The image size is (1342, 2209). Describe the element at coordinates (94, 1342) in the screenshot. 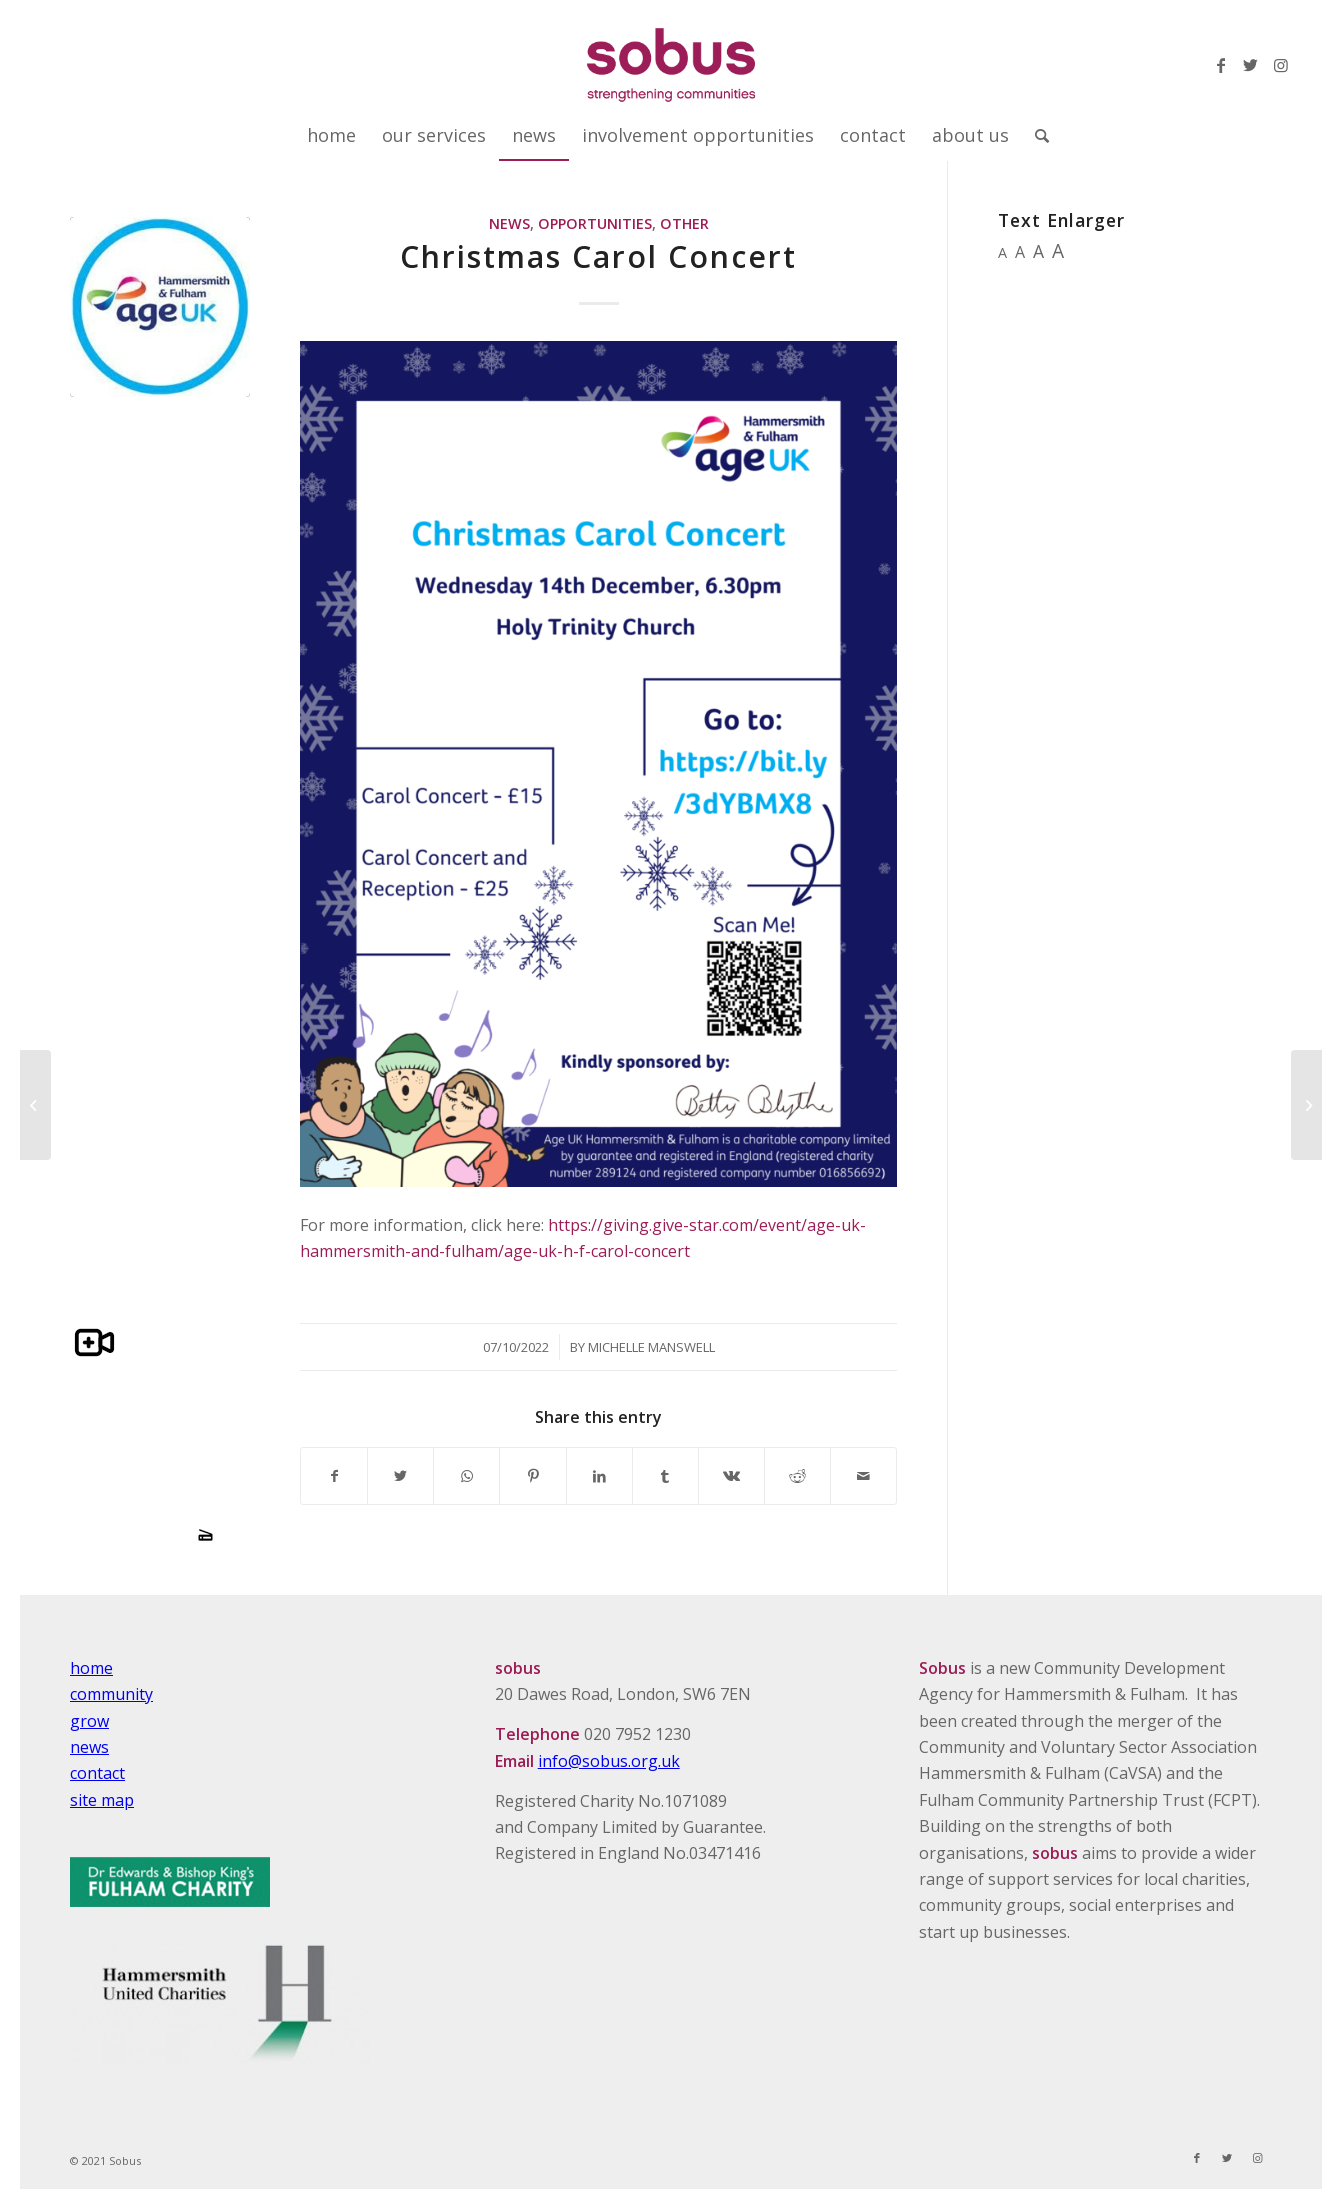

I see `add a new video` at that location.